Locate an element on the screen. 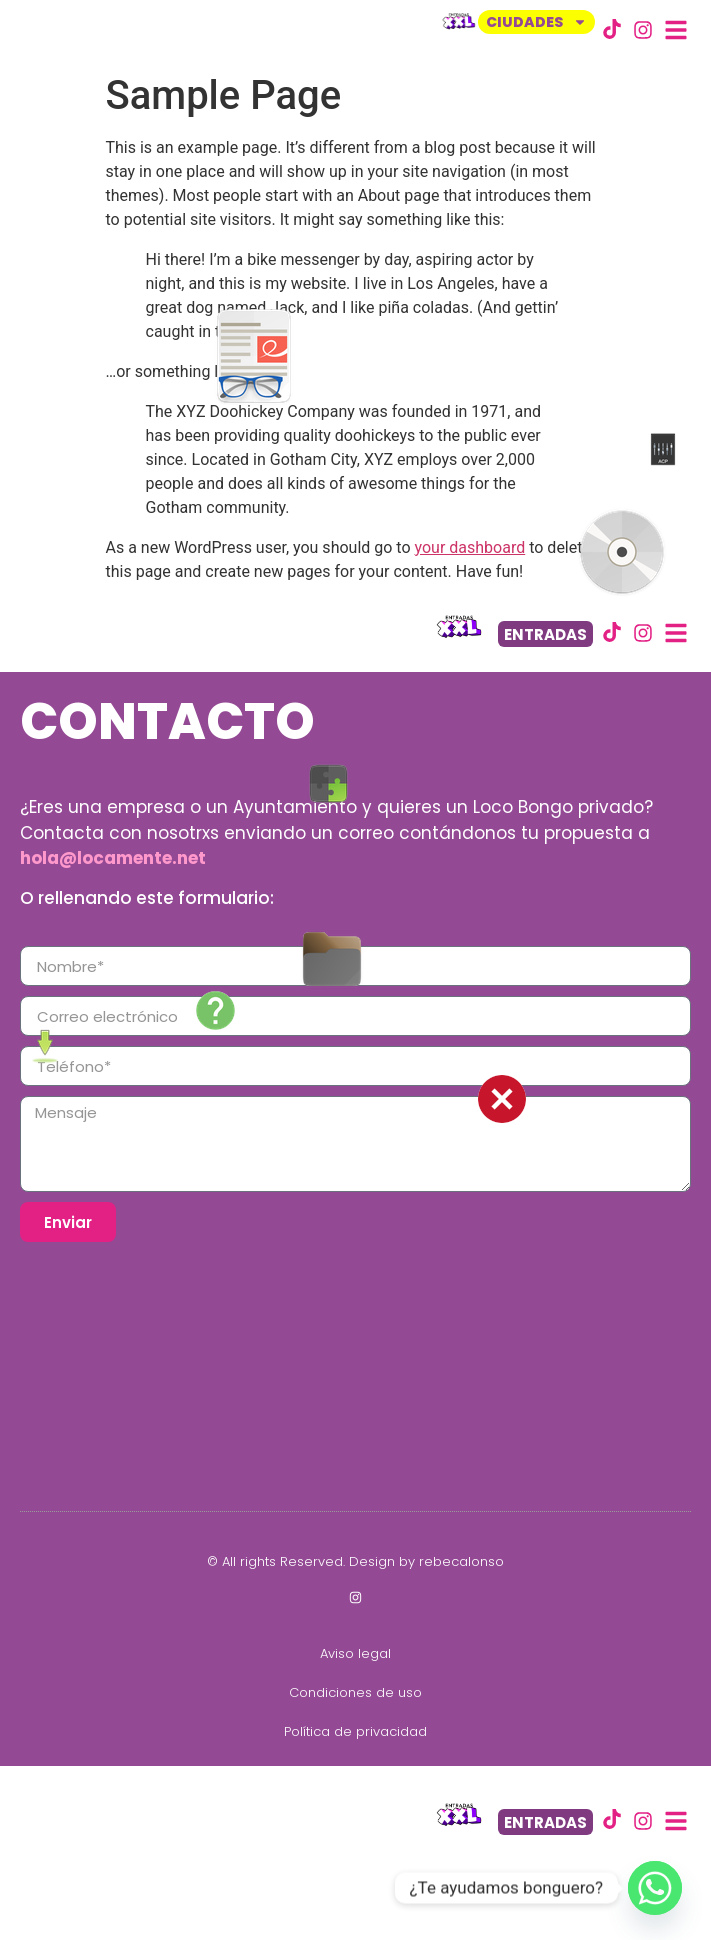 This screenshot has height=1940, width=711. open evince document viewer is located at coordinates (254, 356).